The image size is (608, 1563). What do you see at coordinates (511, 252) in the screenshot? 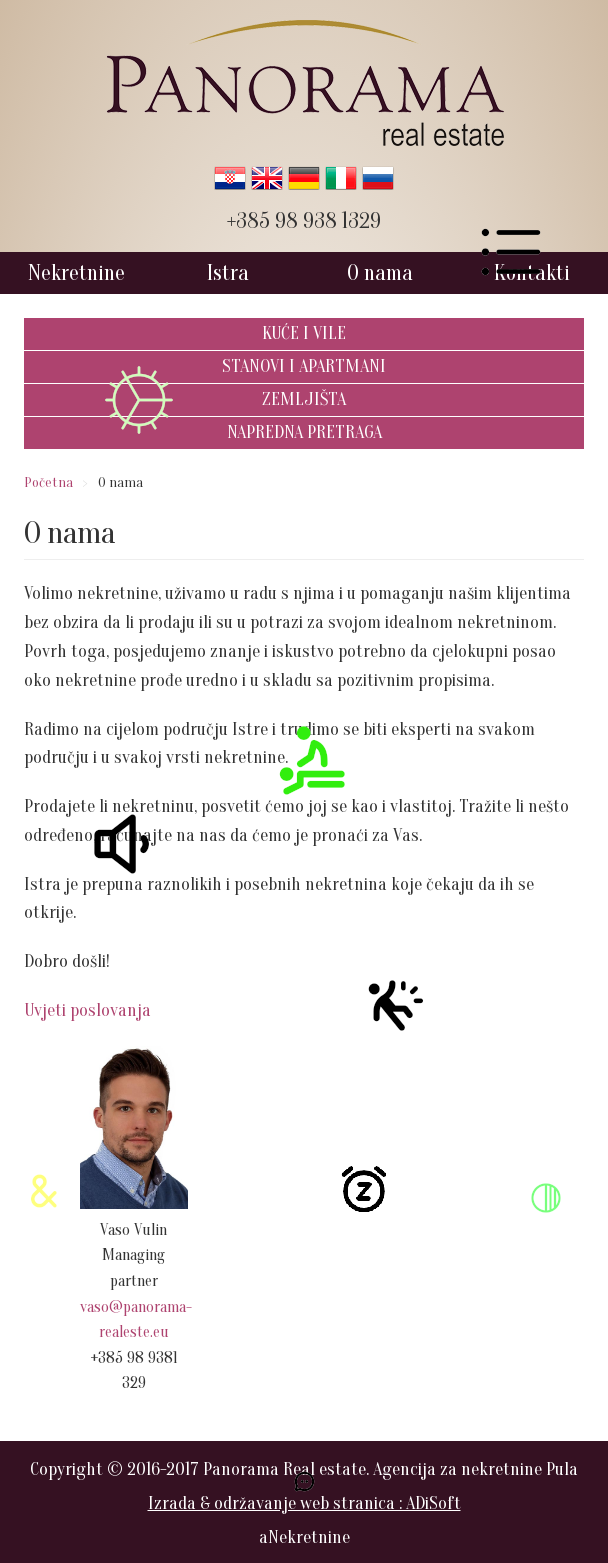
I see `view items in a bulleted list format` at bounding box center [511, 252].